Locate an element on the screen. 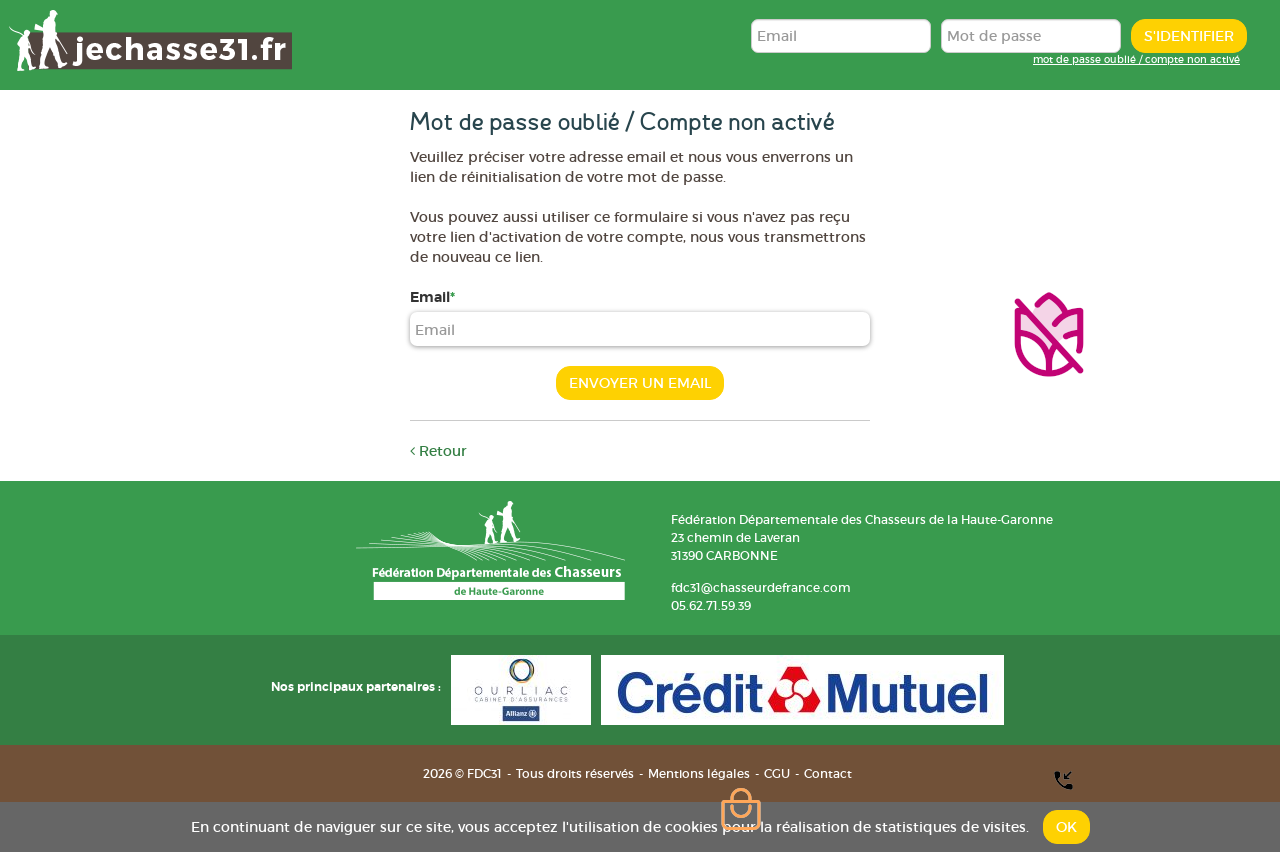 The width and height of the screenshot is (1280, 852). view your shopping bag is located at coordinates (741, 809).